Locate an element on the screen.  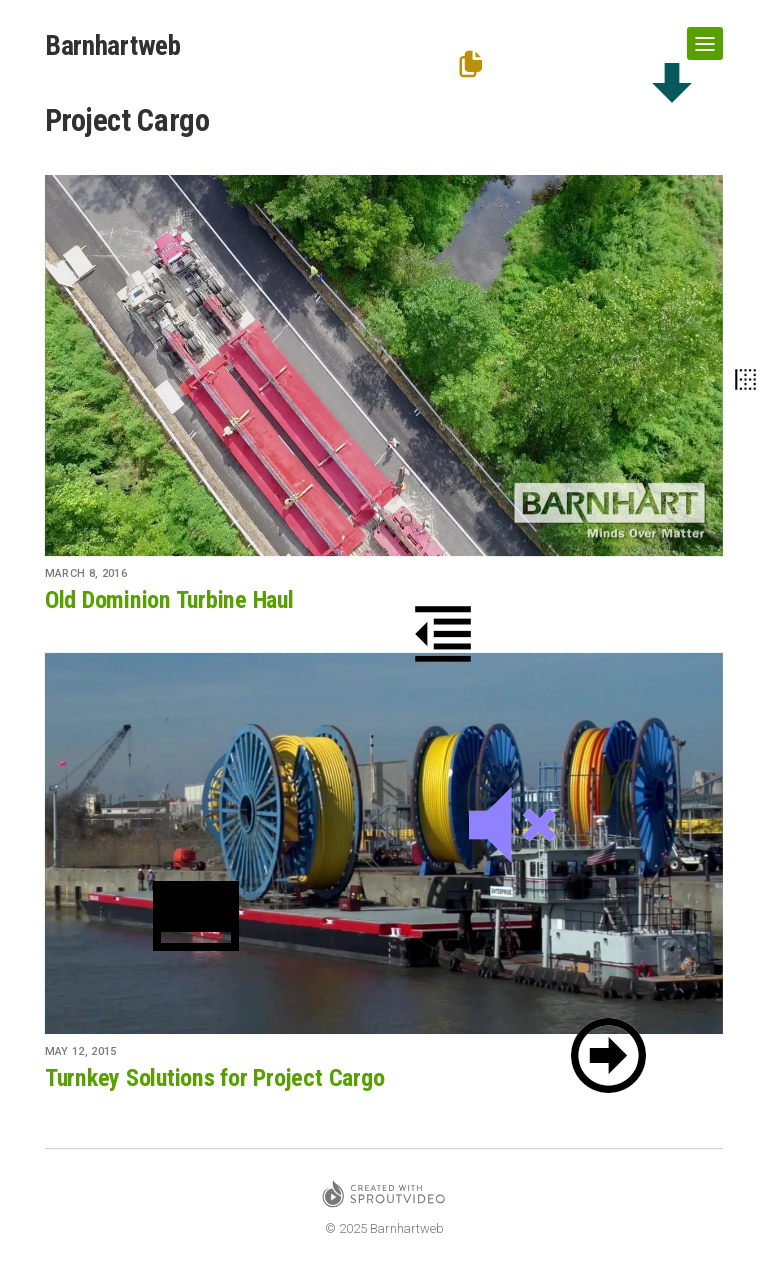
navigate to the next item or screen is located at coordinates (608, 1055).